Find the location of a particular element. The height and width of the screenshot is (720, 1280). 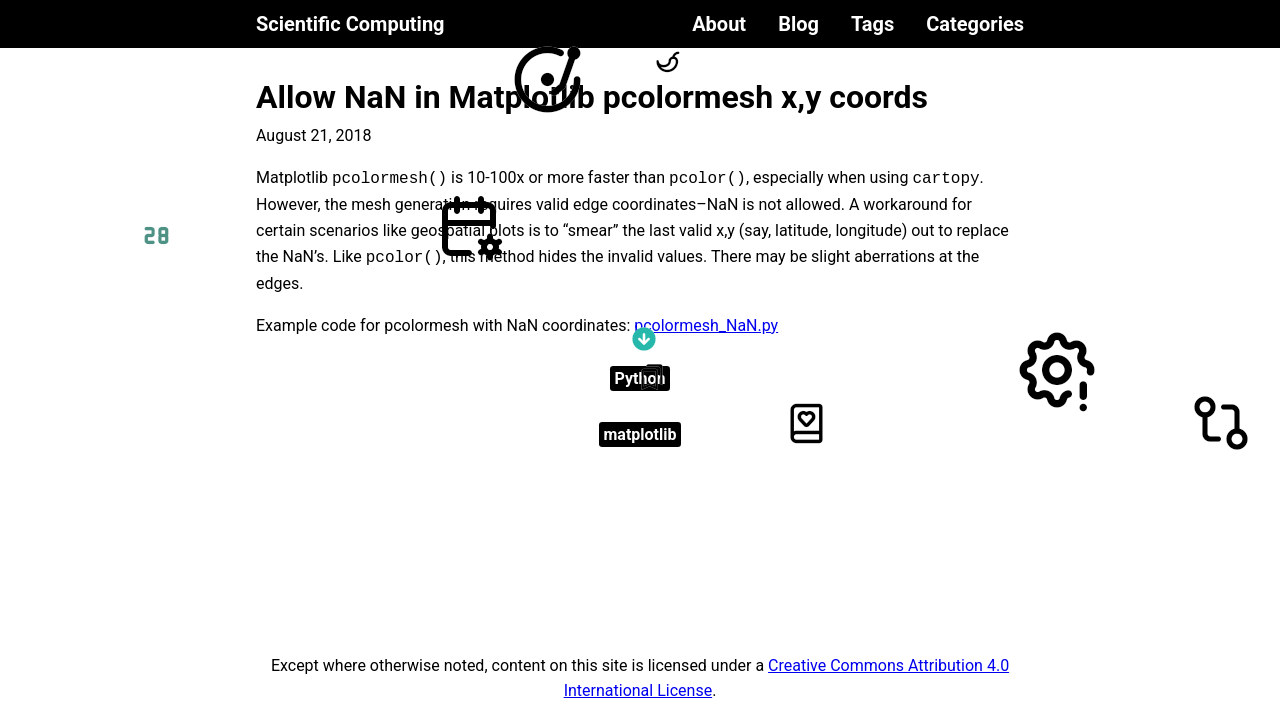

indicates day 28 on a calendar is located at coordinates (156, 235).